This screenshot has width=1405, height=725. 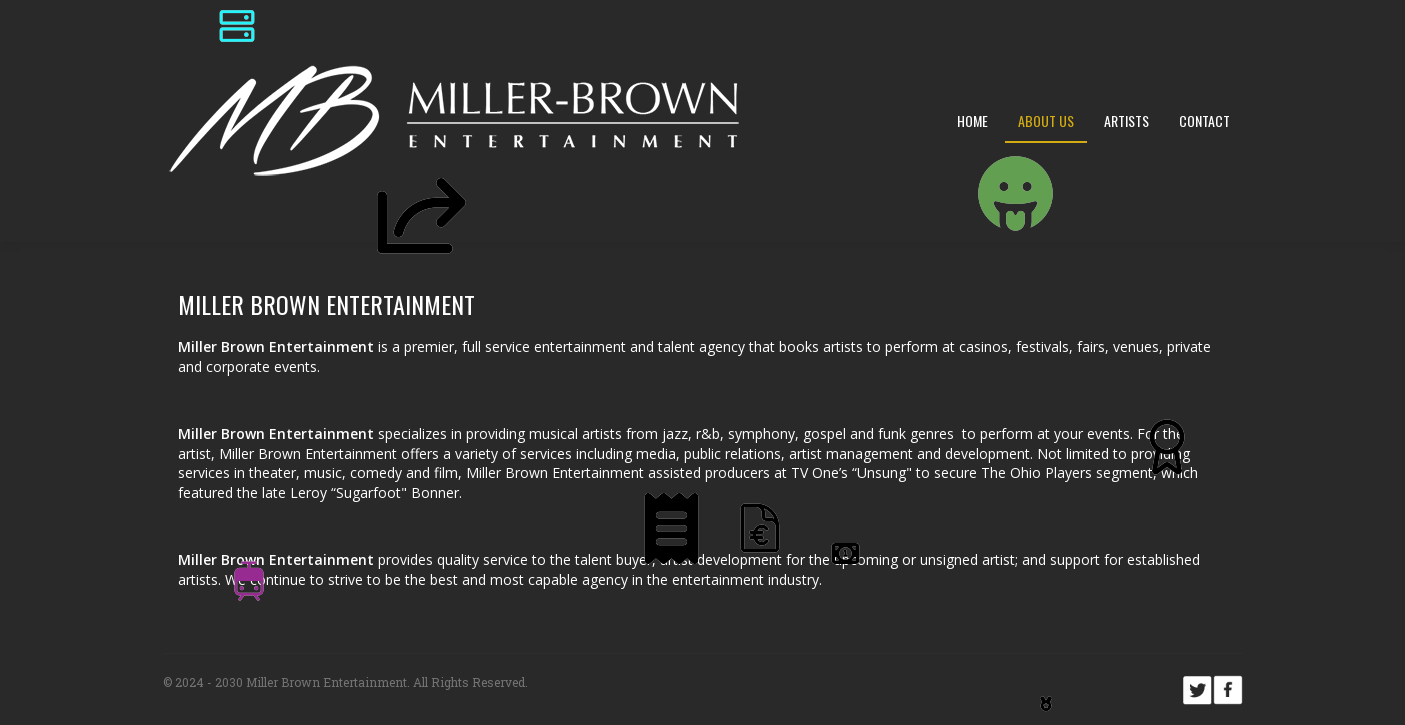 What do you see at coordinates (1015, 193) in the screenshot?
I see `react with a playful or silly emoji` at bounding box center [1015, 193].